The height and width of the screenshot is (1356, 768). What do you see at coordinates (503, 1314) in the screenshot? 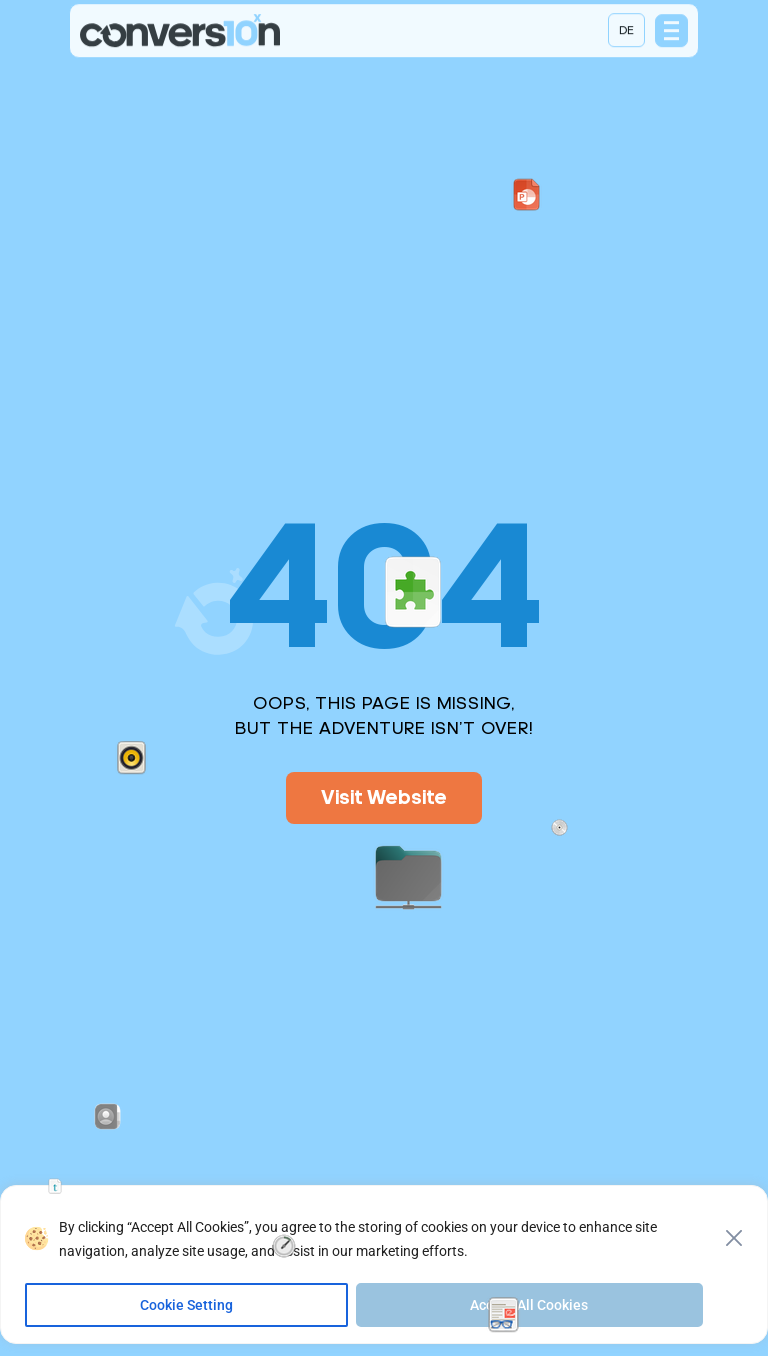
I see `open atril document viewer` at bounding box center [503, 1314].